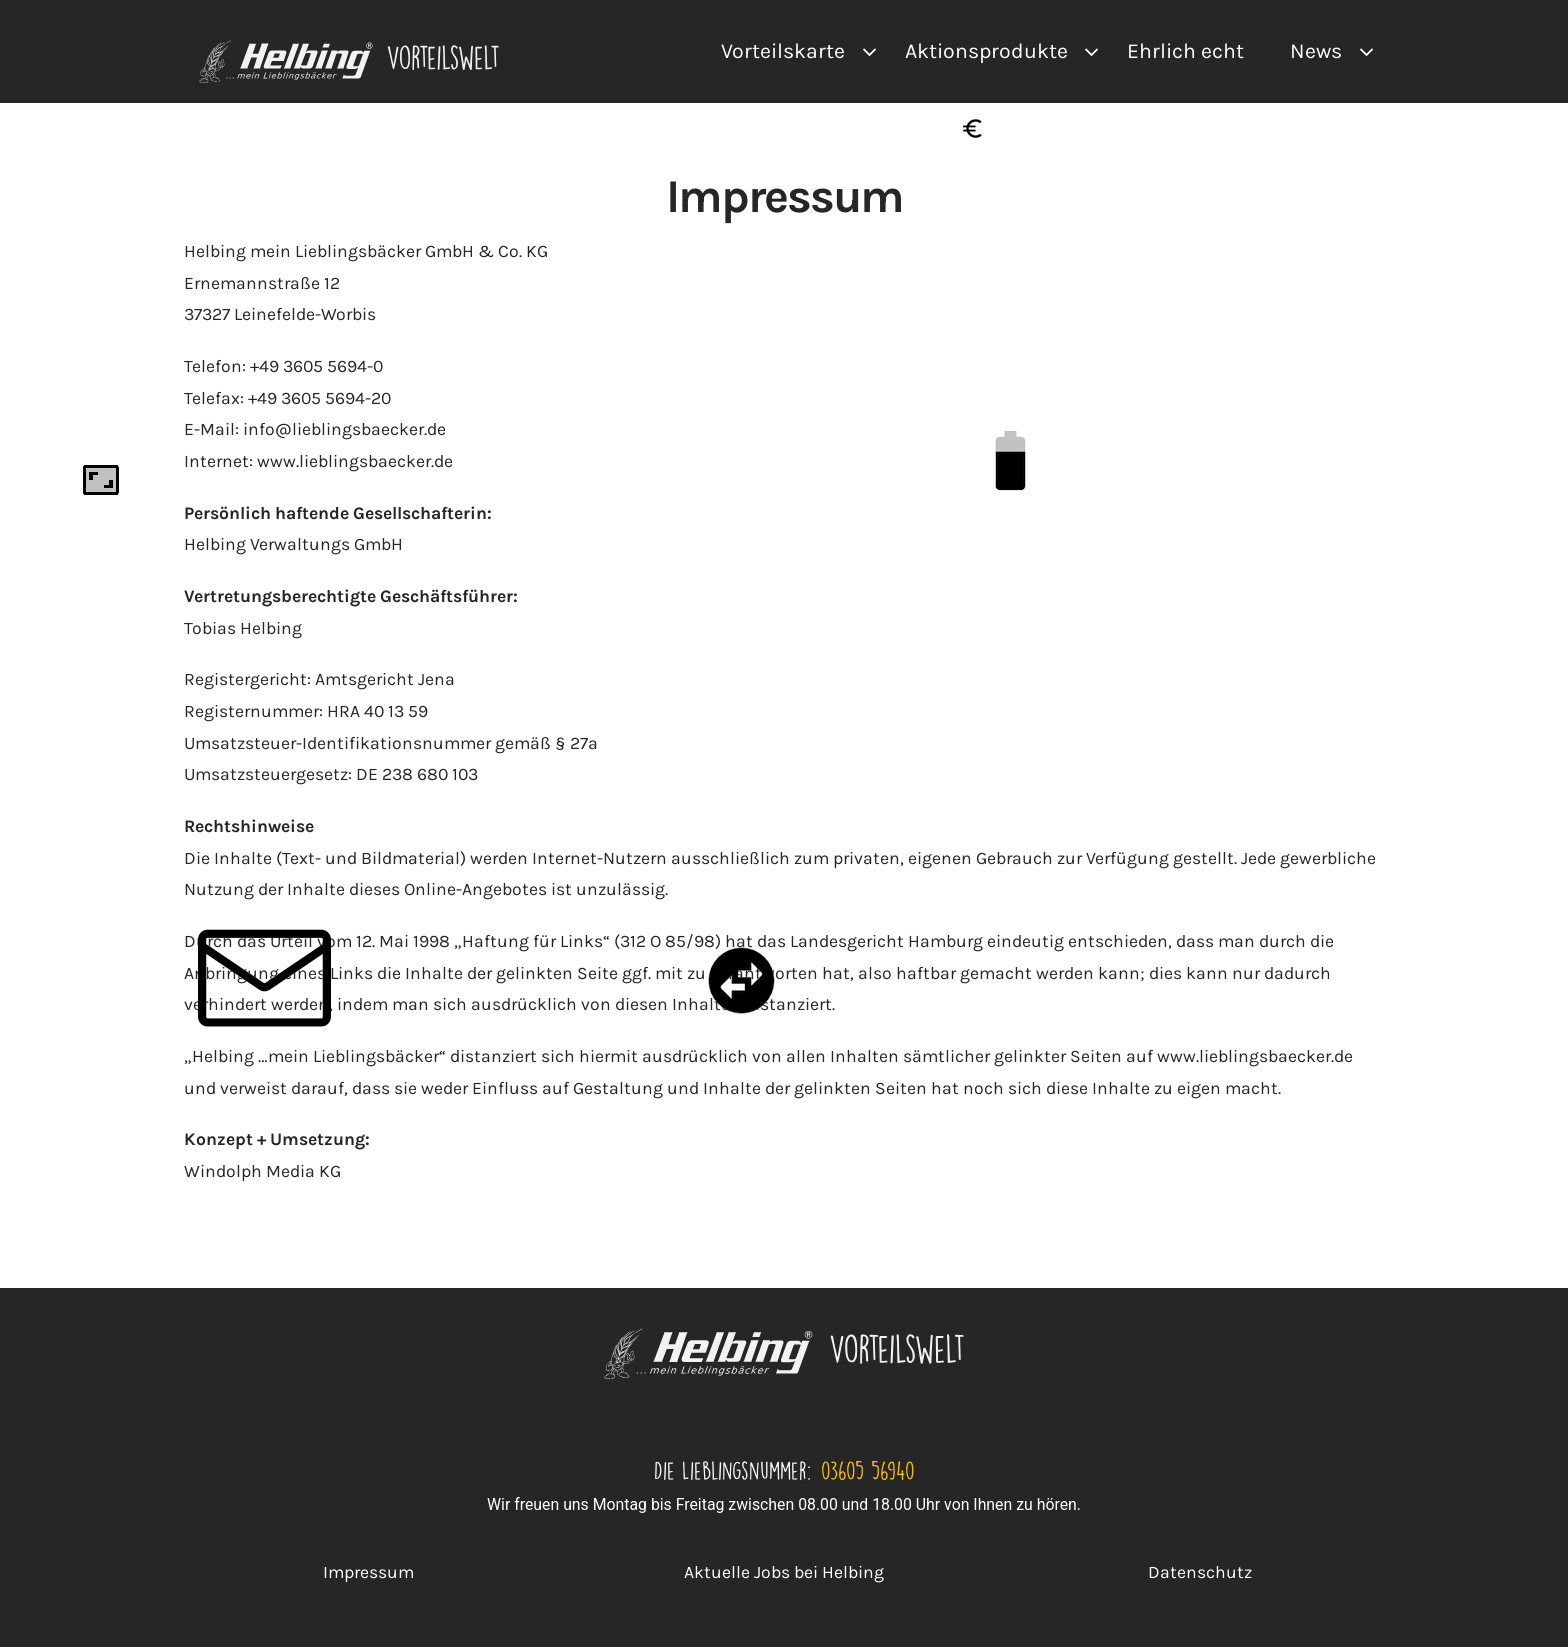  I want to click on indicates battery level at approximately 80%, so click(1010, 460).